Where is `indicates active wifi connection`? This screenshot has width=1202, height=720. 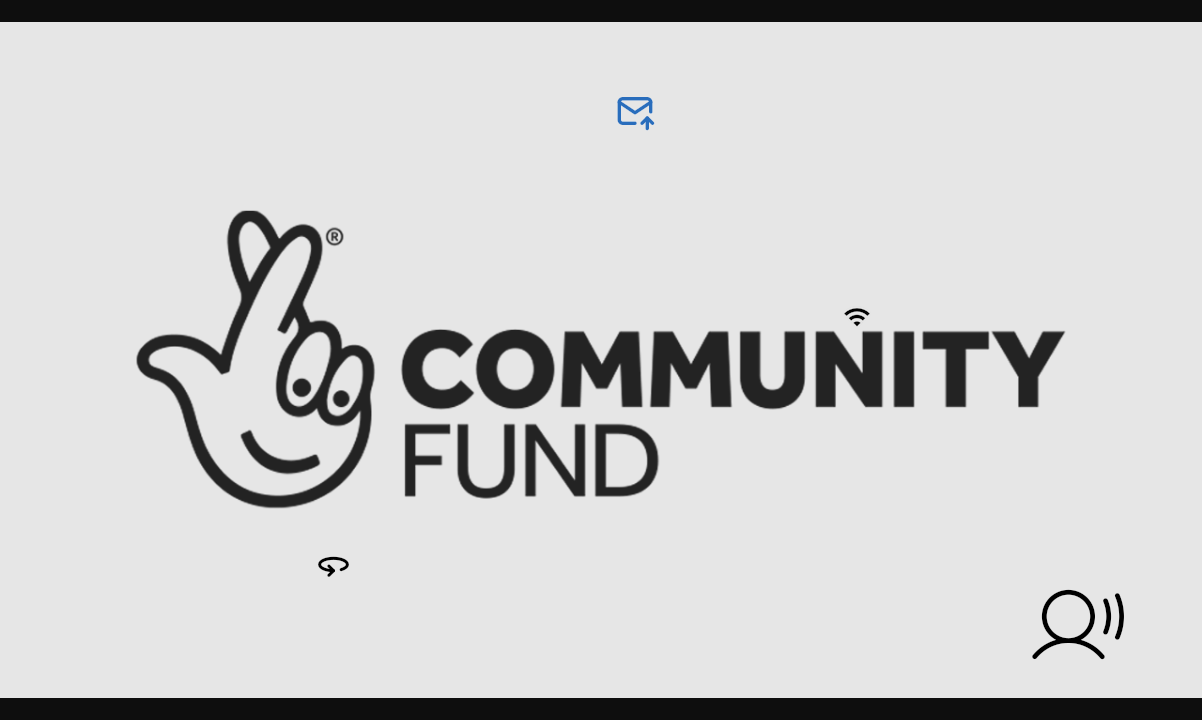
indicates active wifi connection is located at coordinates (857, 317).